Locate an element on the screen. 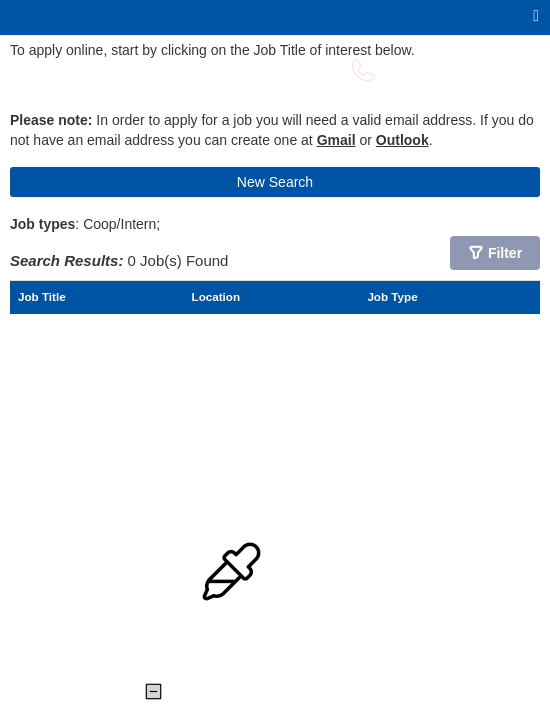 Image resolution: width=550 pixels, height=720 pixels. make a phone call is located at coordinates (362, 70).